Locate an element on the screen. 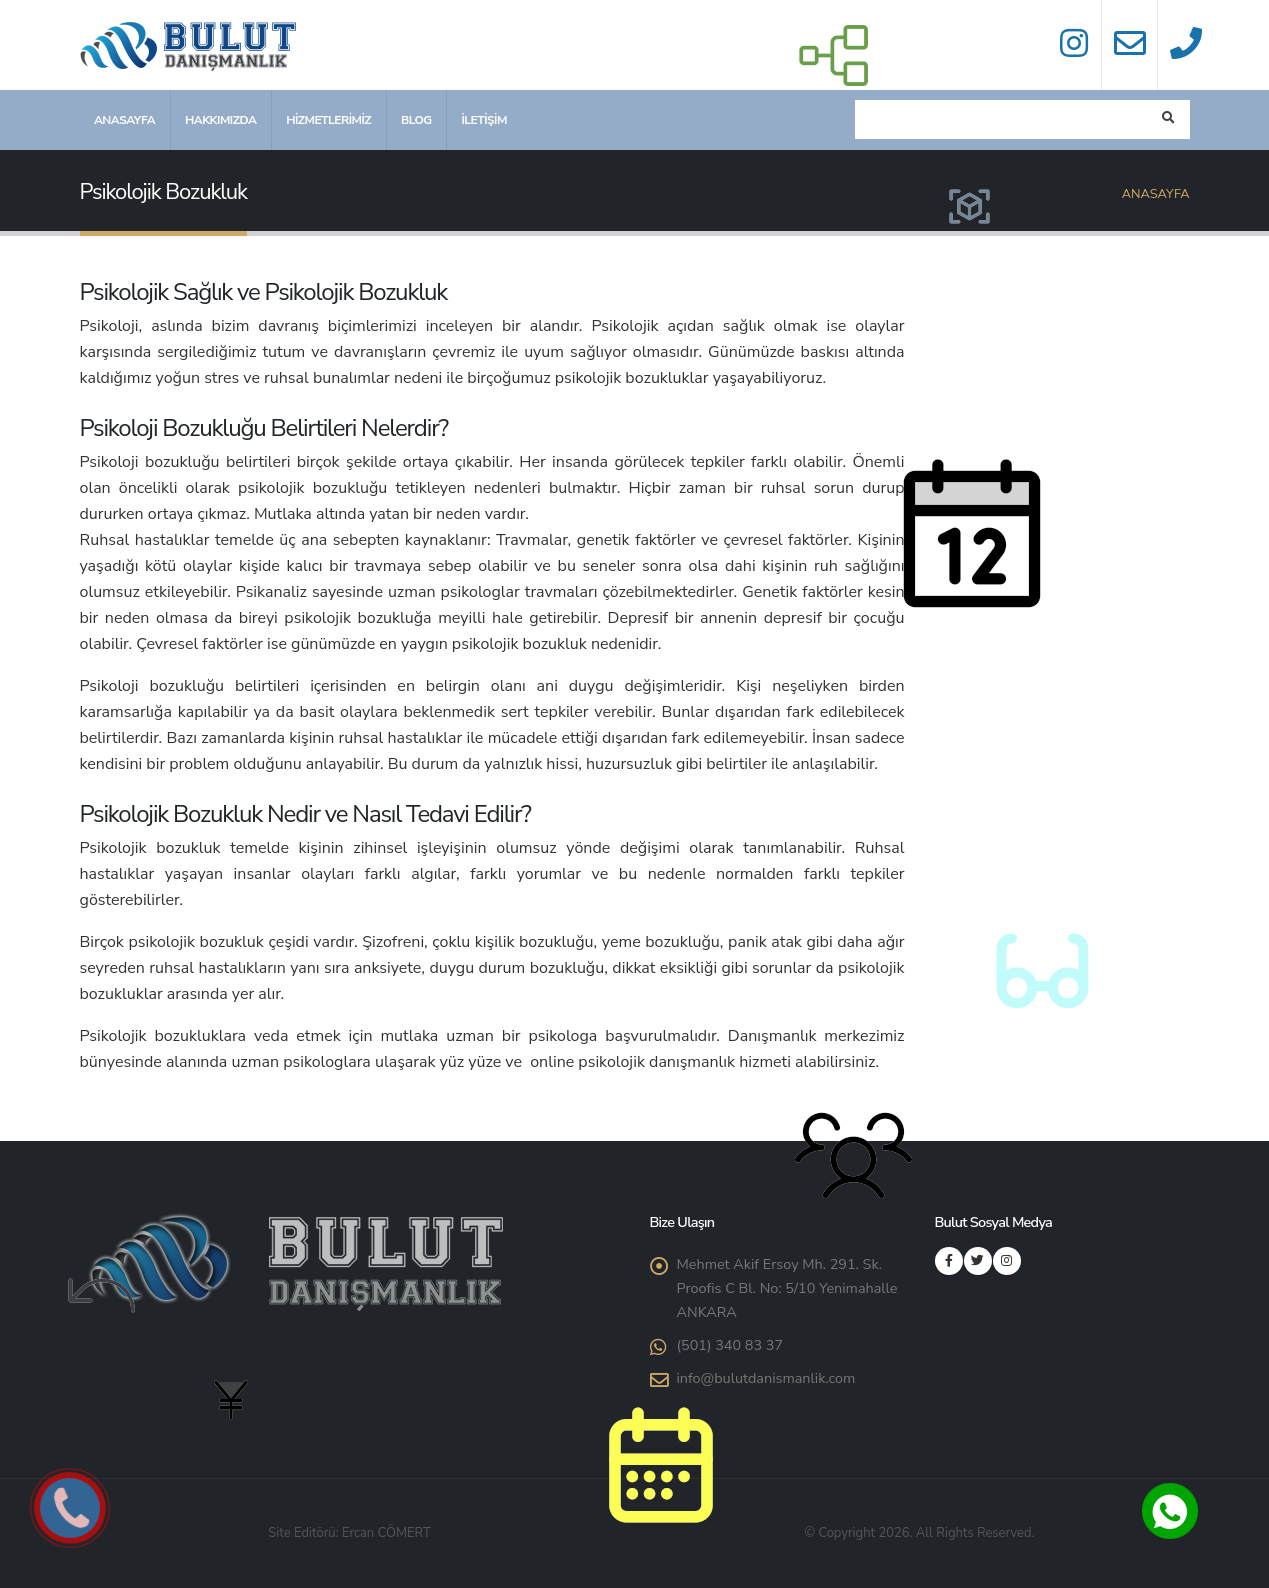 The image size is (1269, 1588). enable reading mode or accessibility features is located at coordinates (1042, 972).